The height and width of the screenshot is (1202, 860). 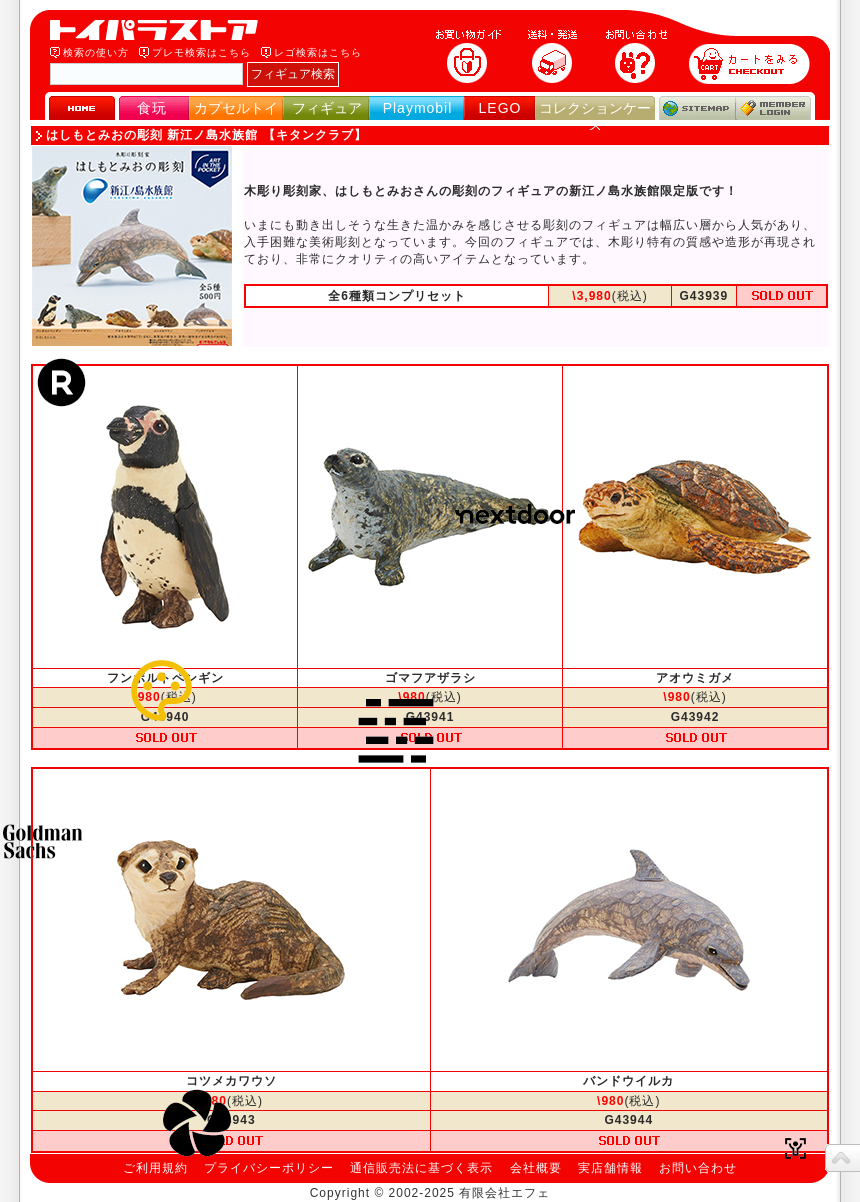 I want to click on indicates a registered trademark symbol, so click(x=61, y=382).